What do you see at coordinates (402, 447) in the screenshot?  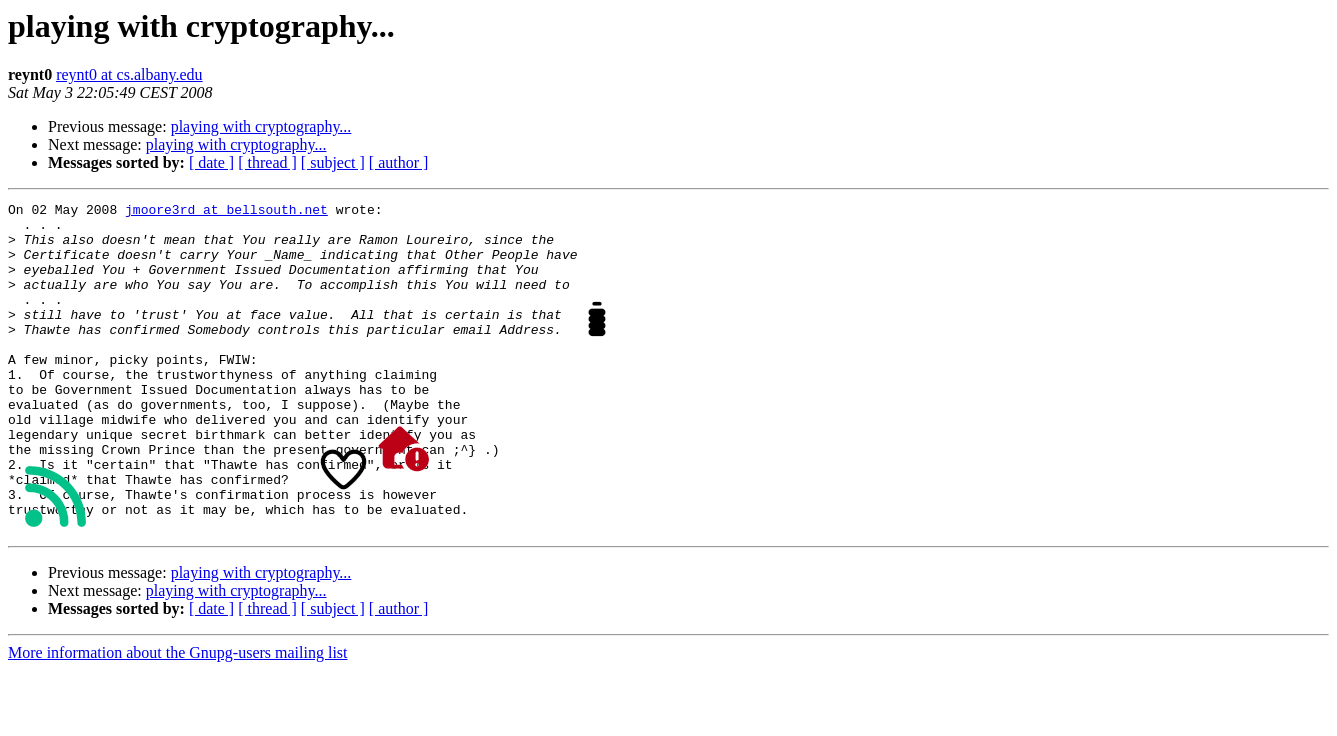 I see `home alert or warning notification` at bounding box center [402, 447].